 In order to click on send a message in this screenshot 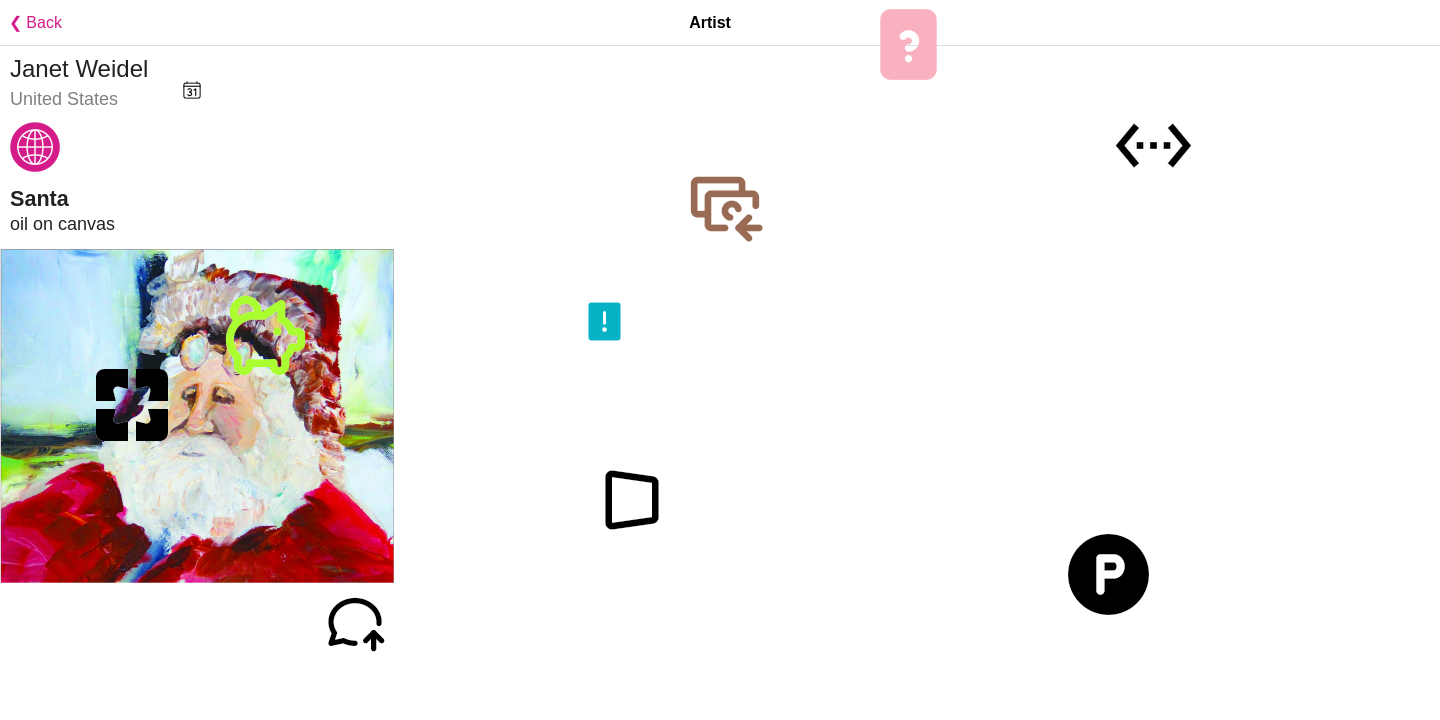, I will do `click(355, 622)`.